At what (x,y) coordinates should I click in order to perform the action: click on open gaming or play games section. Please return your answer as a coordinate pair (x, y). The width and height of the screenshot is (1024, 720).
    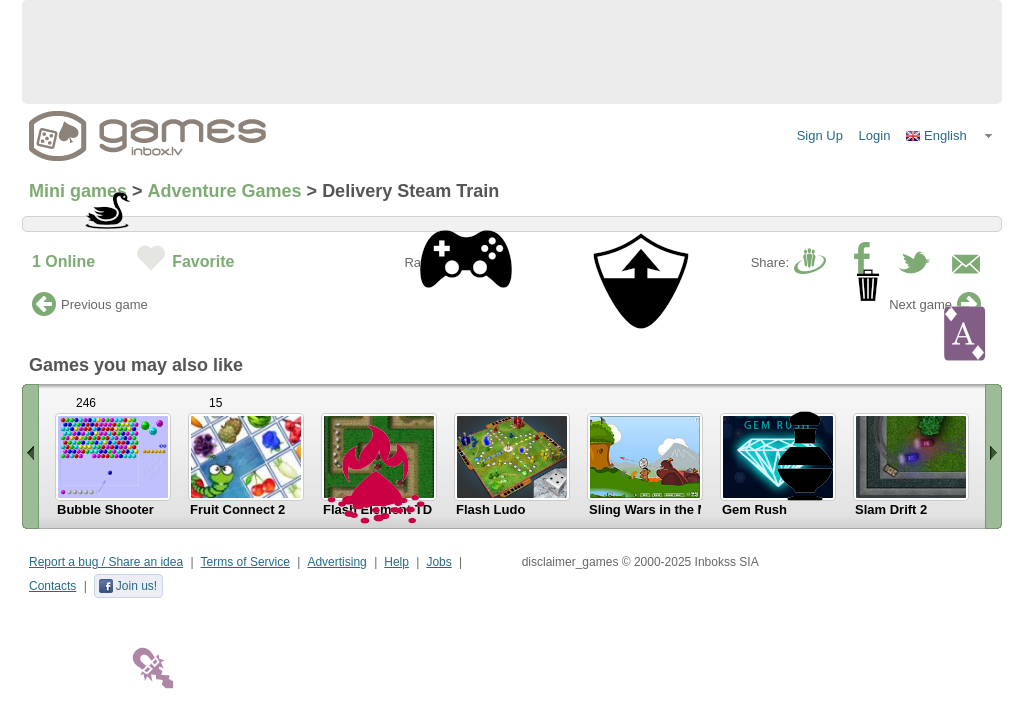
    Looking at the image, I should click on (466, 259).